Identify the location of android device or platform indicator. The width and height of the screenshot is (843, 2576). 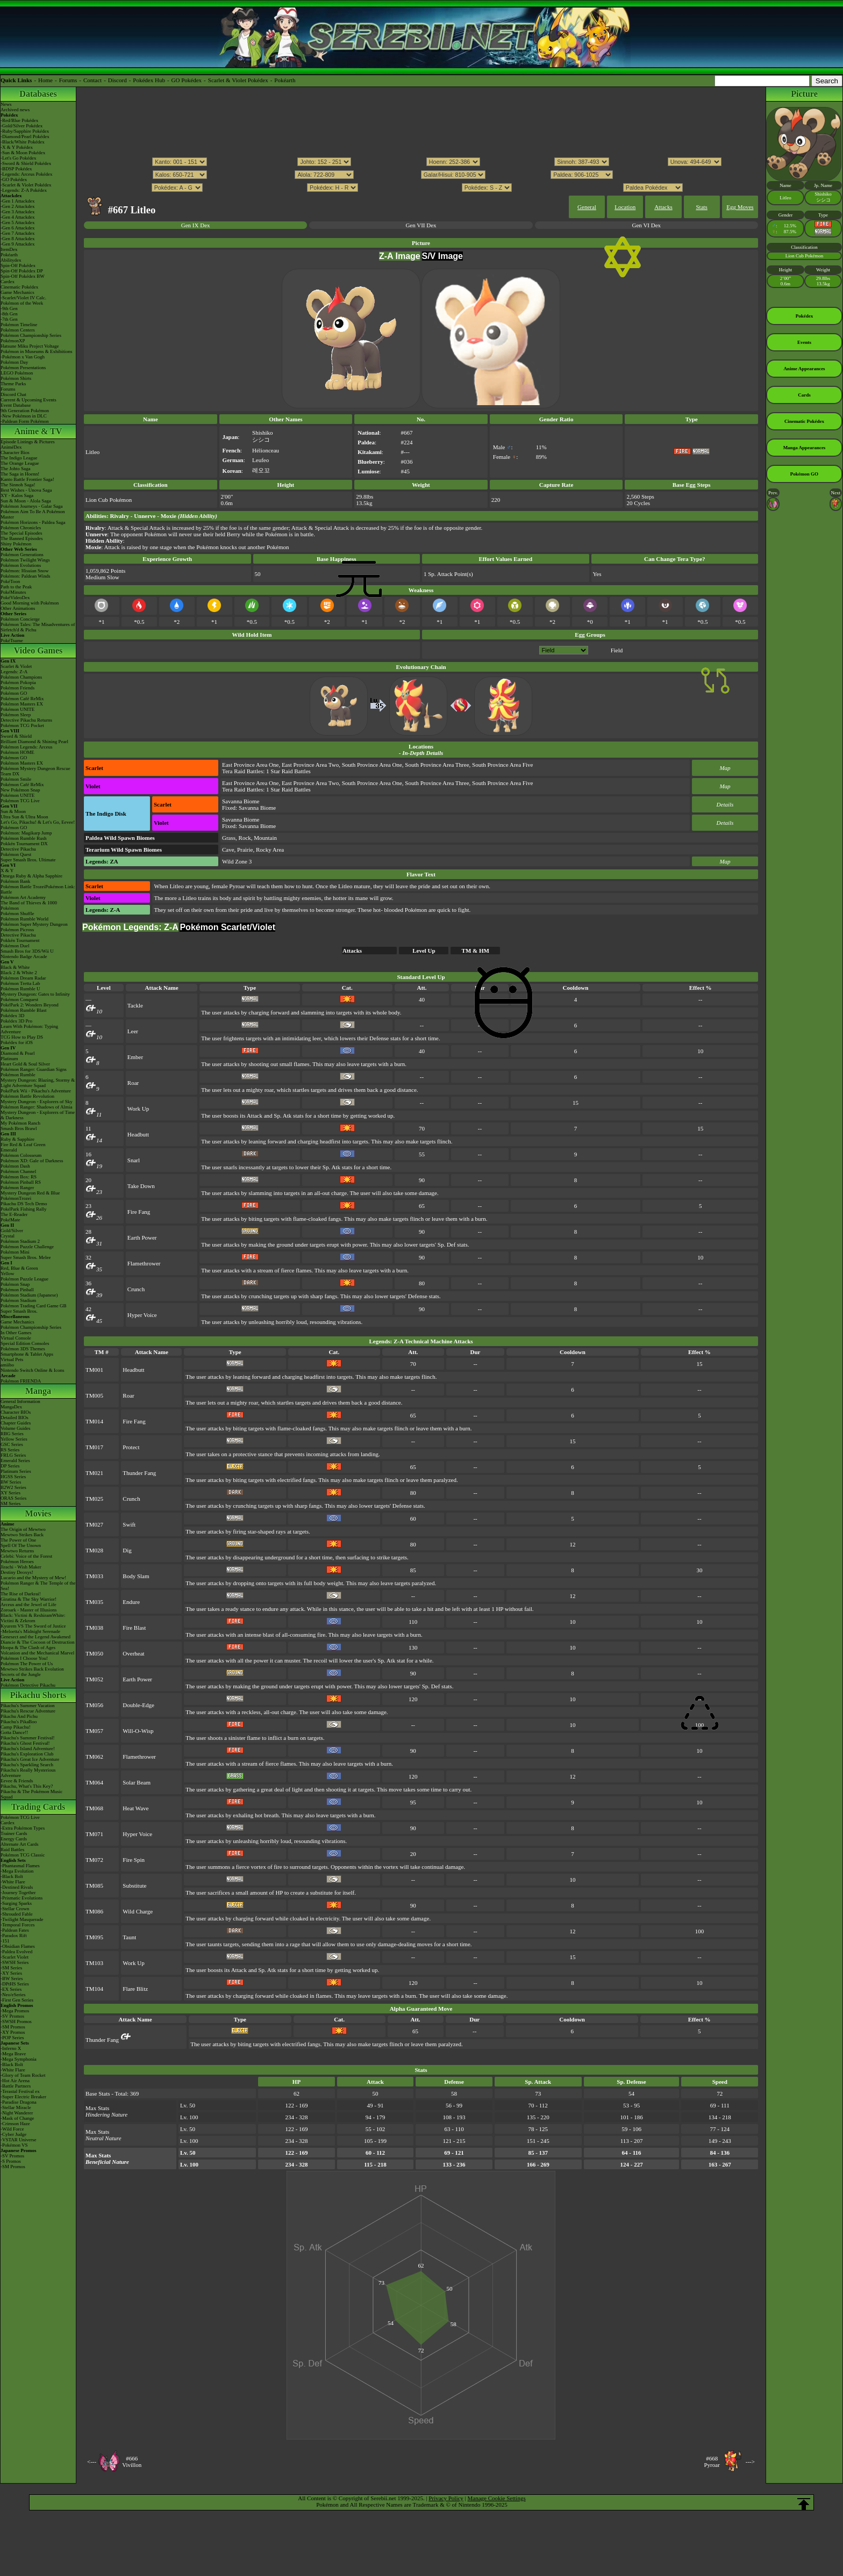
(503, 1001).